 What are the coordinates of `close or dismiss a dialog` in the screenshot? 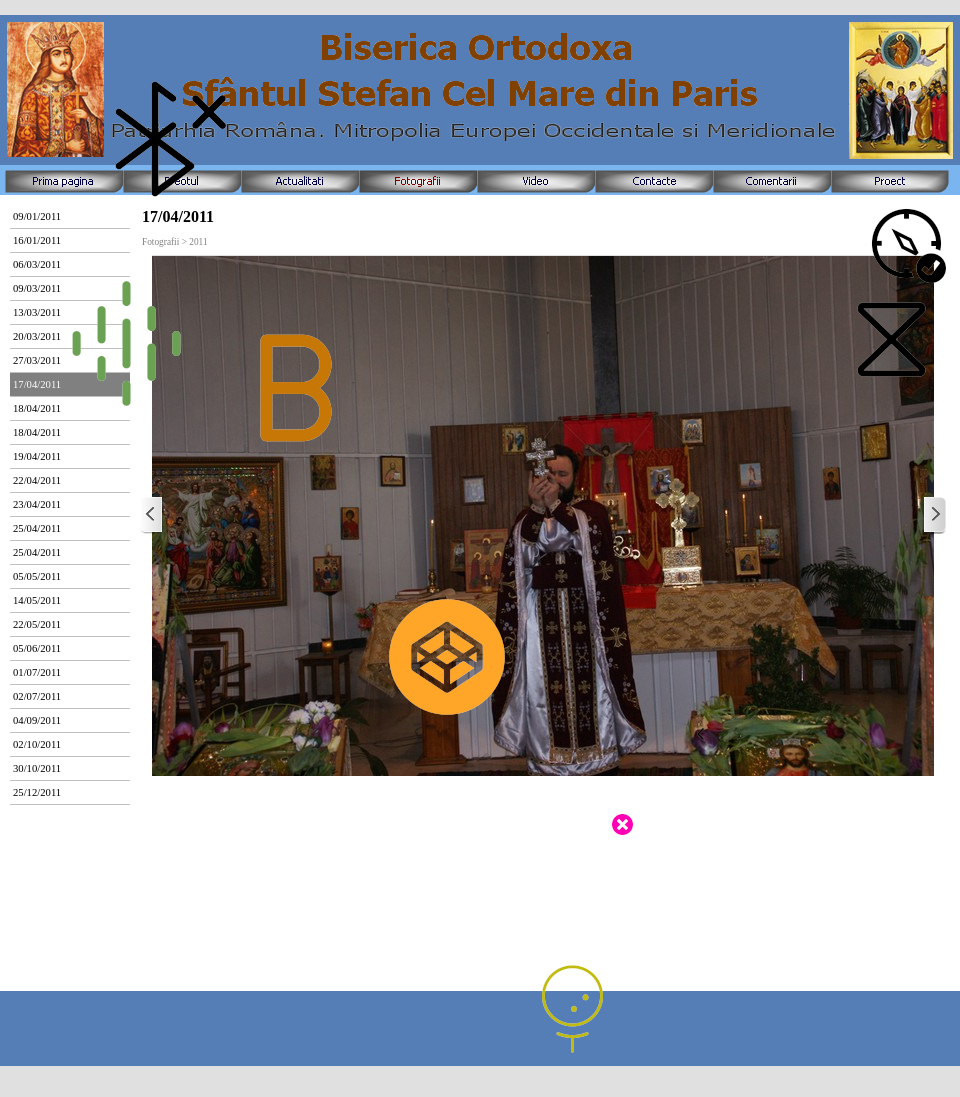 It's located at (622, 824).